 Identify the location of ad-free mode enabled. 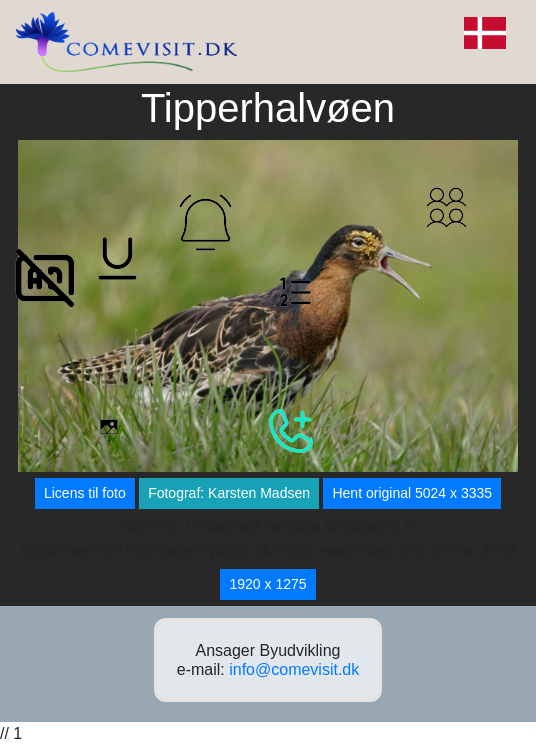
(45, 278).